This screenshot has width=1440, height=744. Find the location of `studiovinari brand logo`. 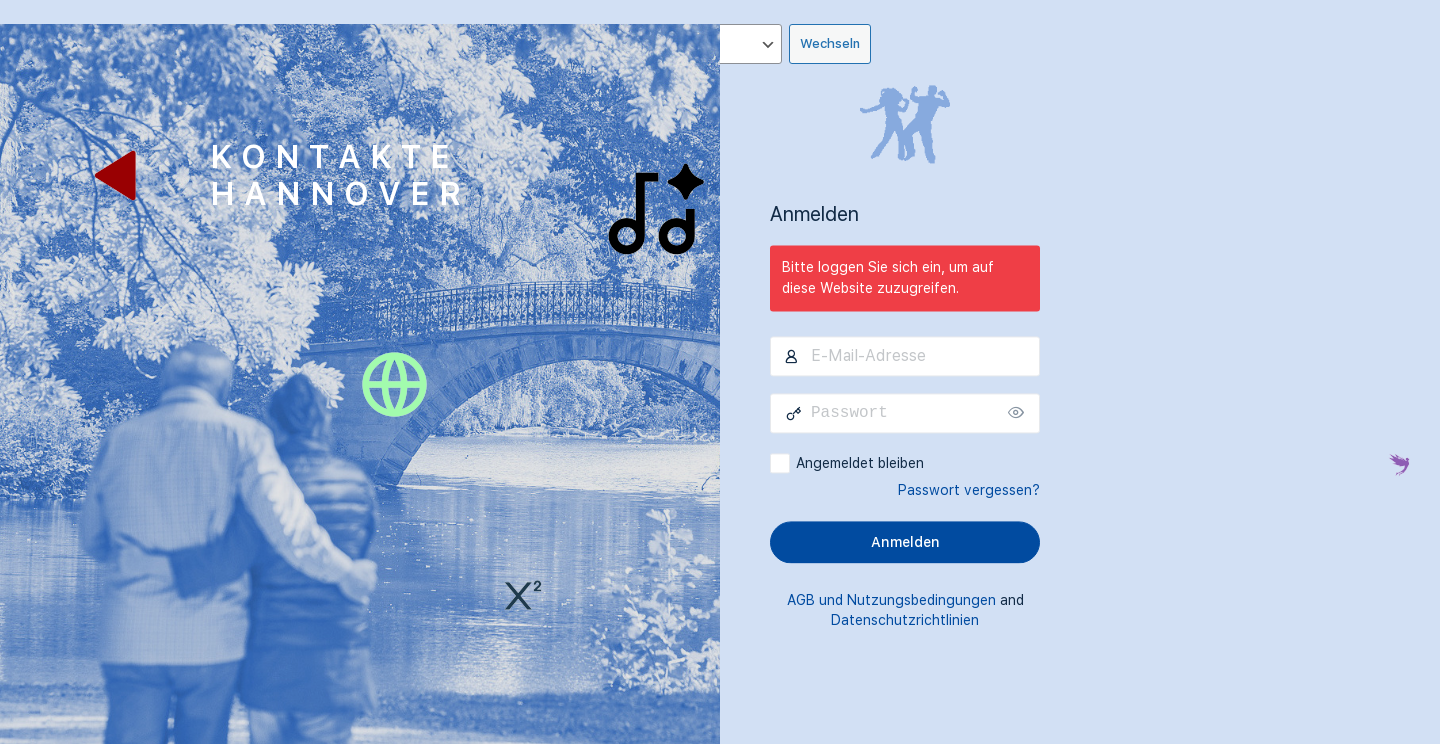

studiovinari brand logo is located at coordinates (1399, 465).